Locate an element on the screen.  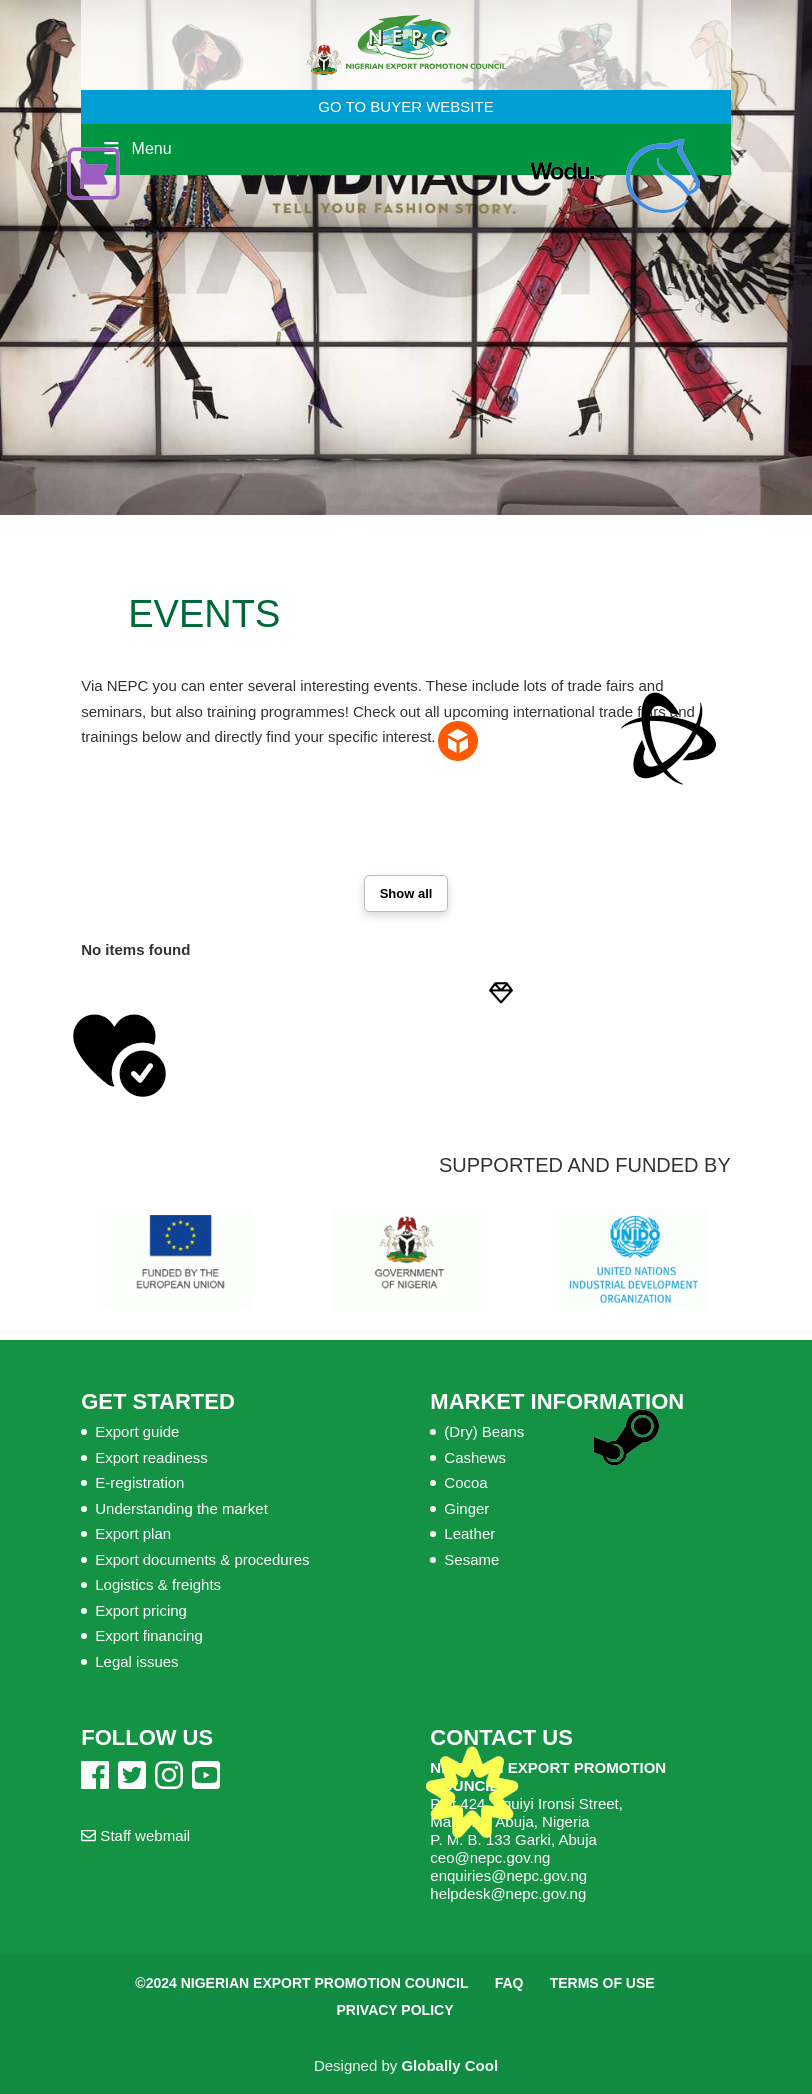
font awesome brand logo is located at coordinates (93, 173).